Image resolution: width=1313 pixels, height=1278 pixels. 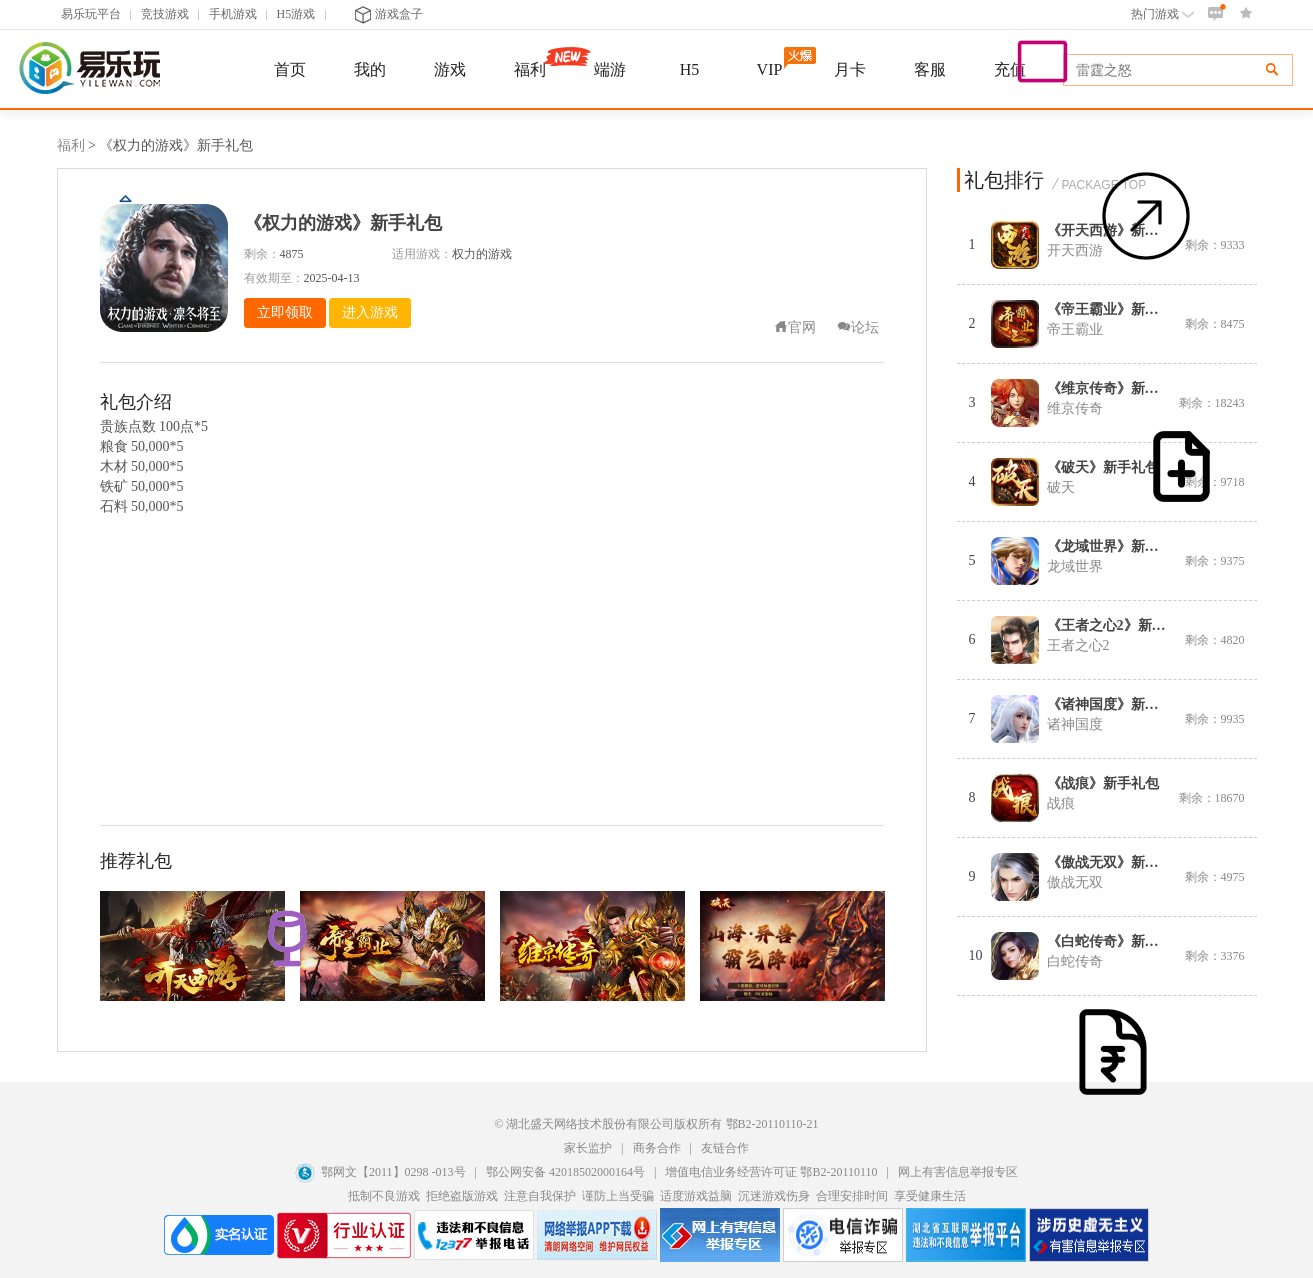 I want to click on create a new file, so click(x=1181, y=466).